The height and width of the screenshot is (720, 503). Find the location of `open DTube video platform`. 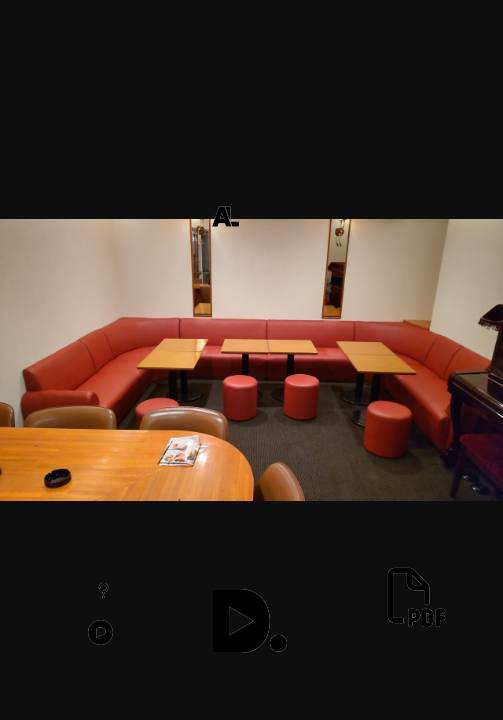

open DTube video platform is located at coordinates (250, 621).